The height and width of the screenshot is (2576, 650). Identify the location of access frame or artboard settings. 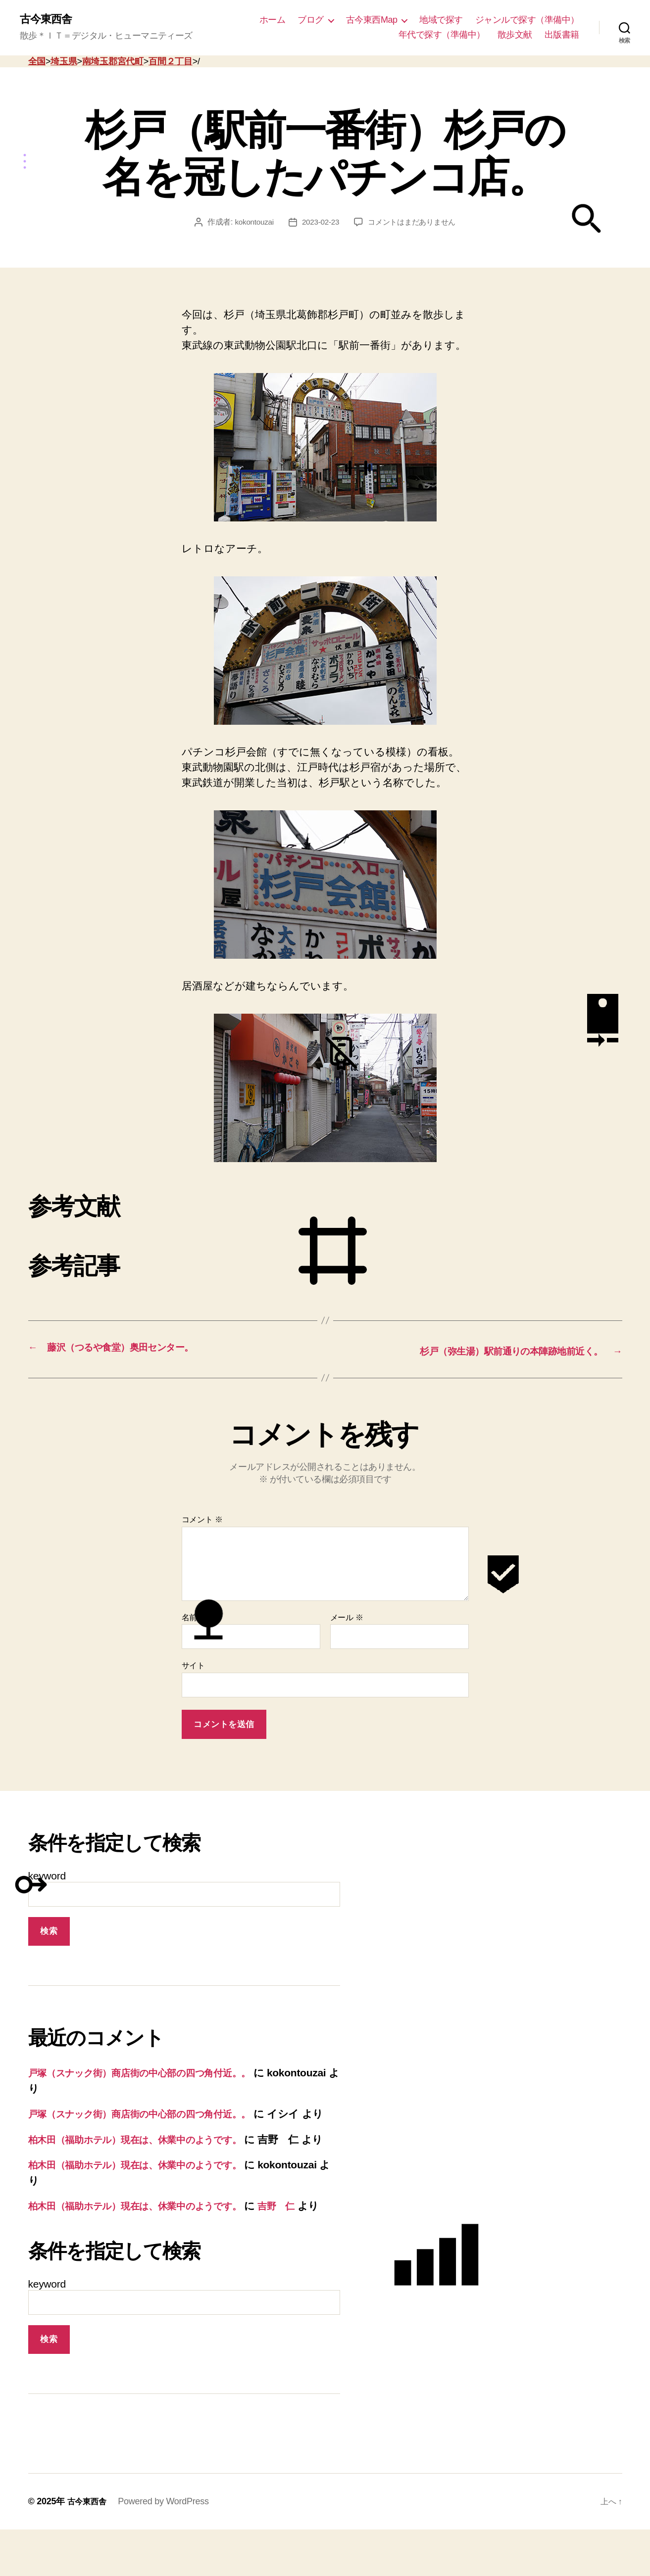
(333, 1251).